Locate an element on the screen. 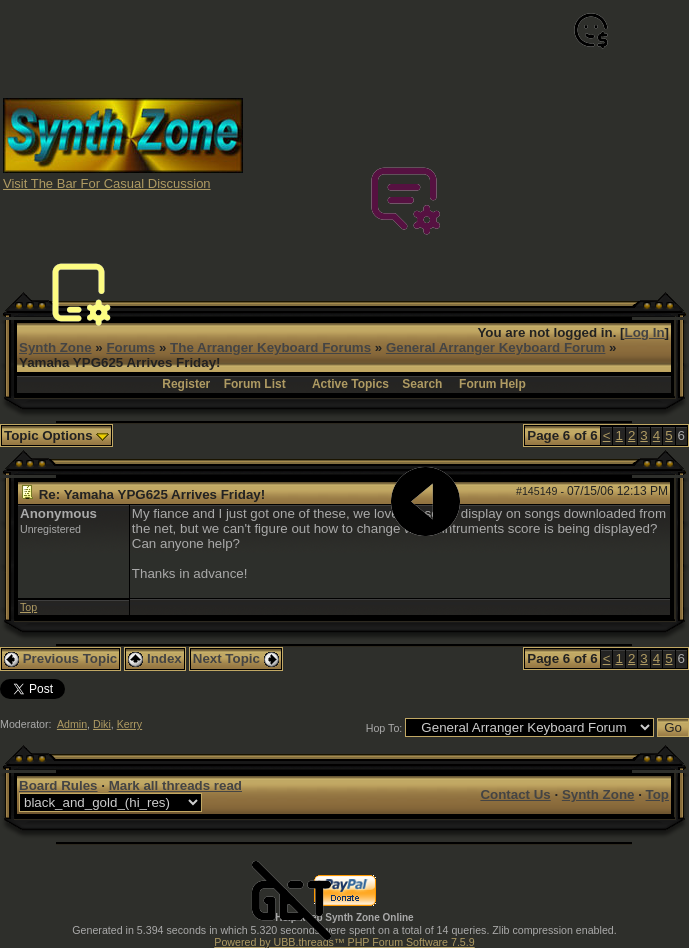  view account balance or earnings is located at coordinates (591, 30).